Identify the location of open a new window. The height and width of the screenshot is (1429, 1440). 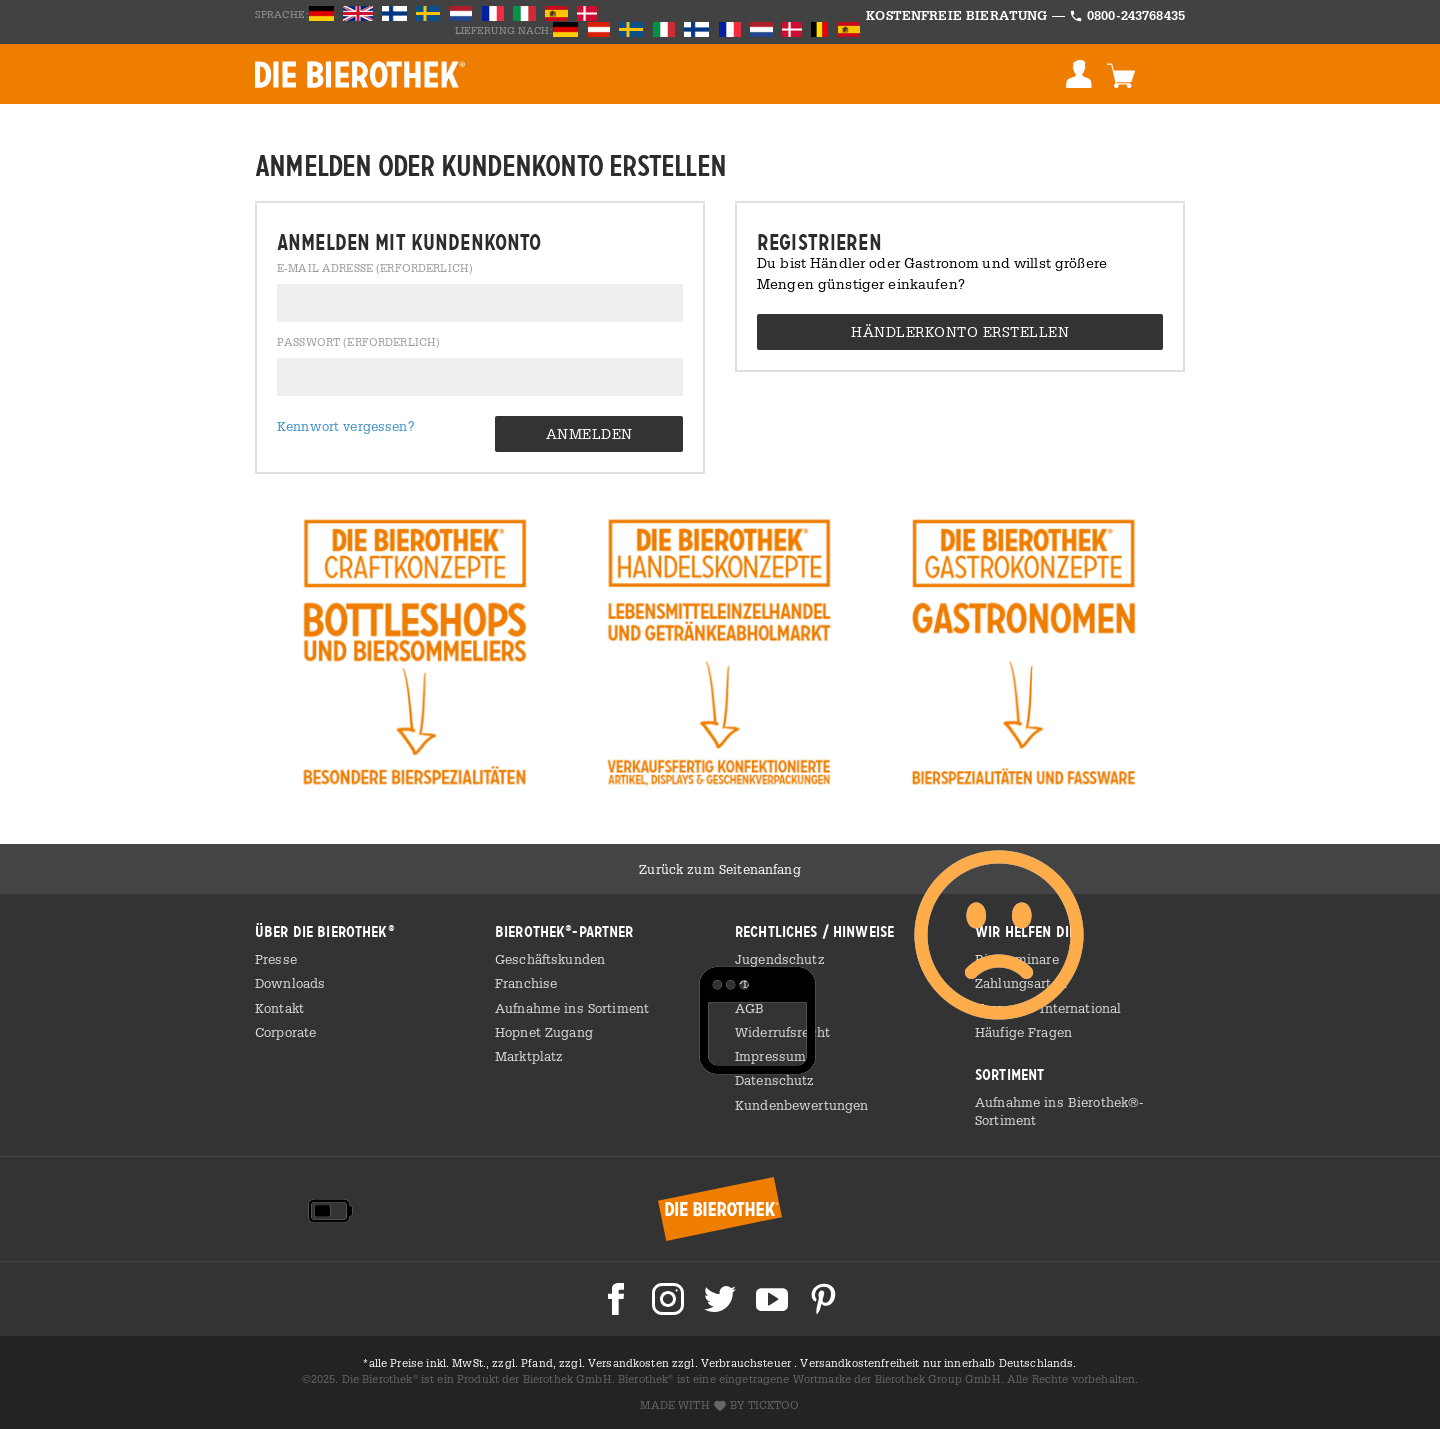
(757, 1020).